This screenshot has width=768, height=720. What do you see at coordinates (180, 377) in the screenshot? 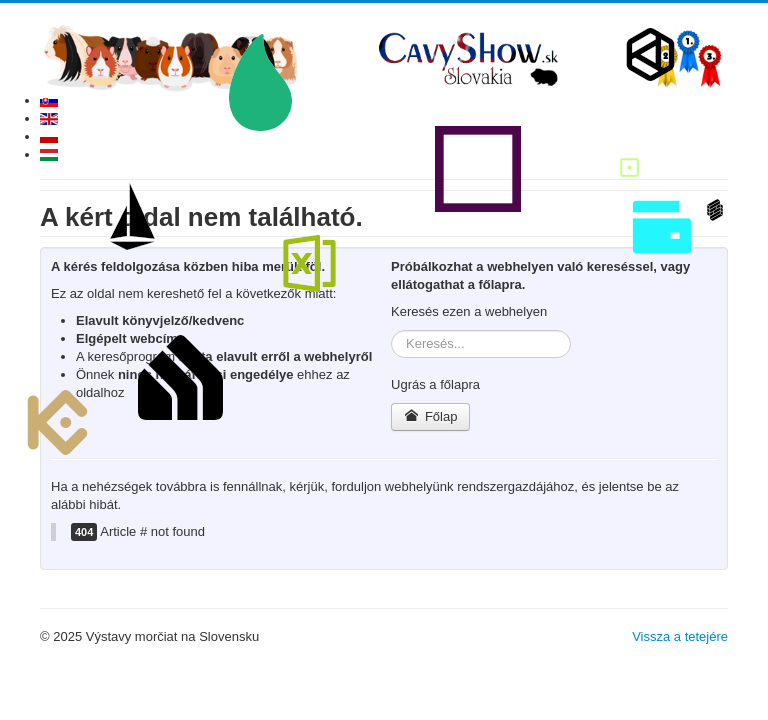
I see `open the kasa smart home app` at bounding box center [180, 377].